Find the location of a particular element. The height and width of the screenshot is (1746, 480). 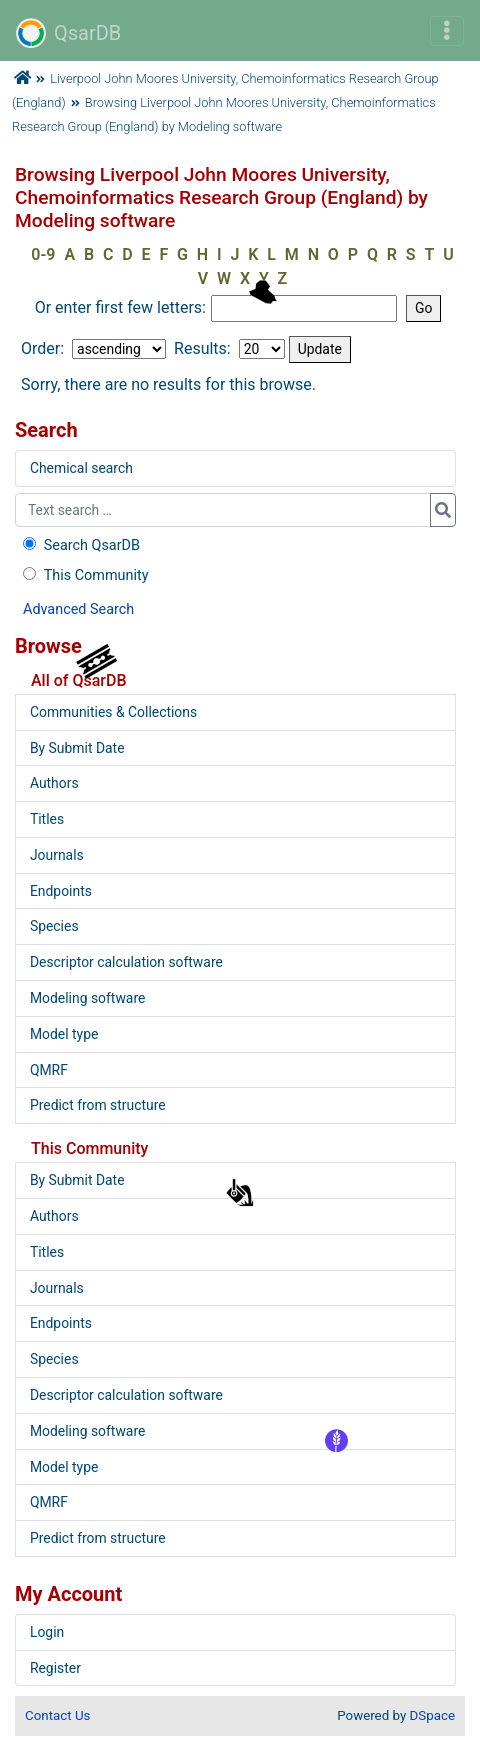

indicates oat or grain ingredient is located at coordinates (336, 1440).